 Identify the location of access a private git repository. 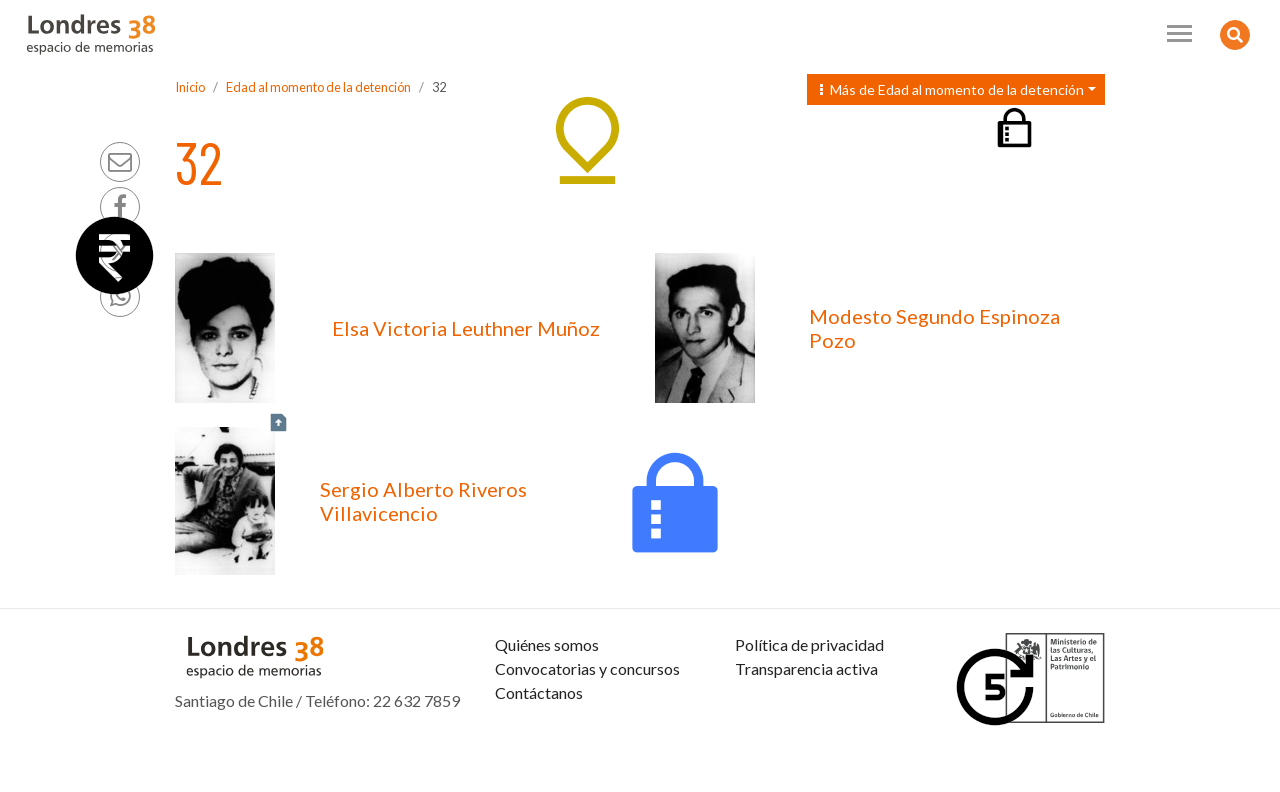
(675, 505).